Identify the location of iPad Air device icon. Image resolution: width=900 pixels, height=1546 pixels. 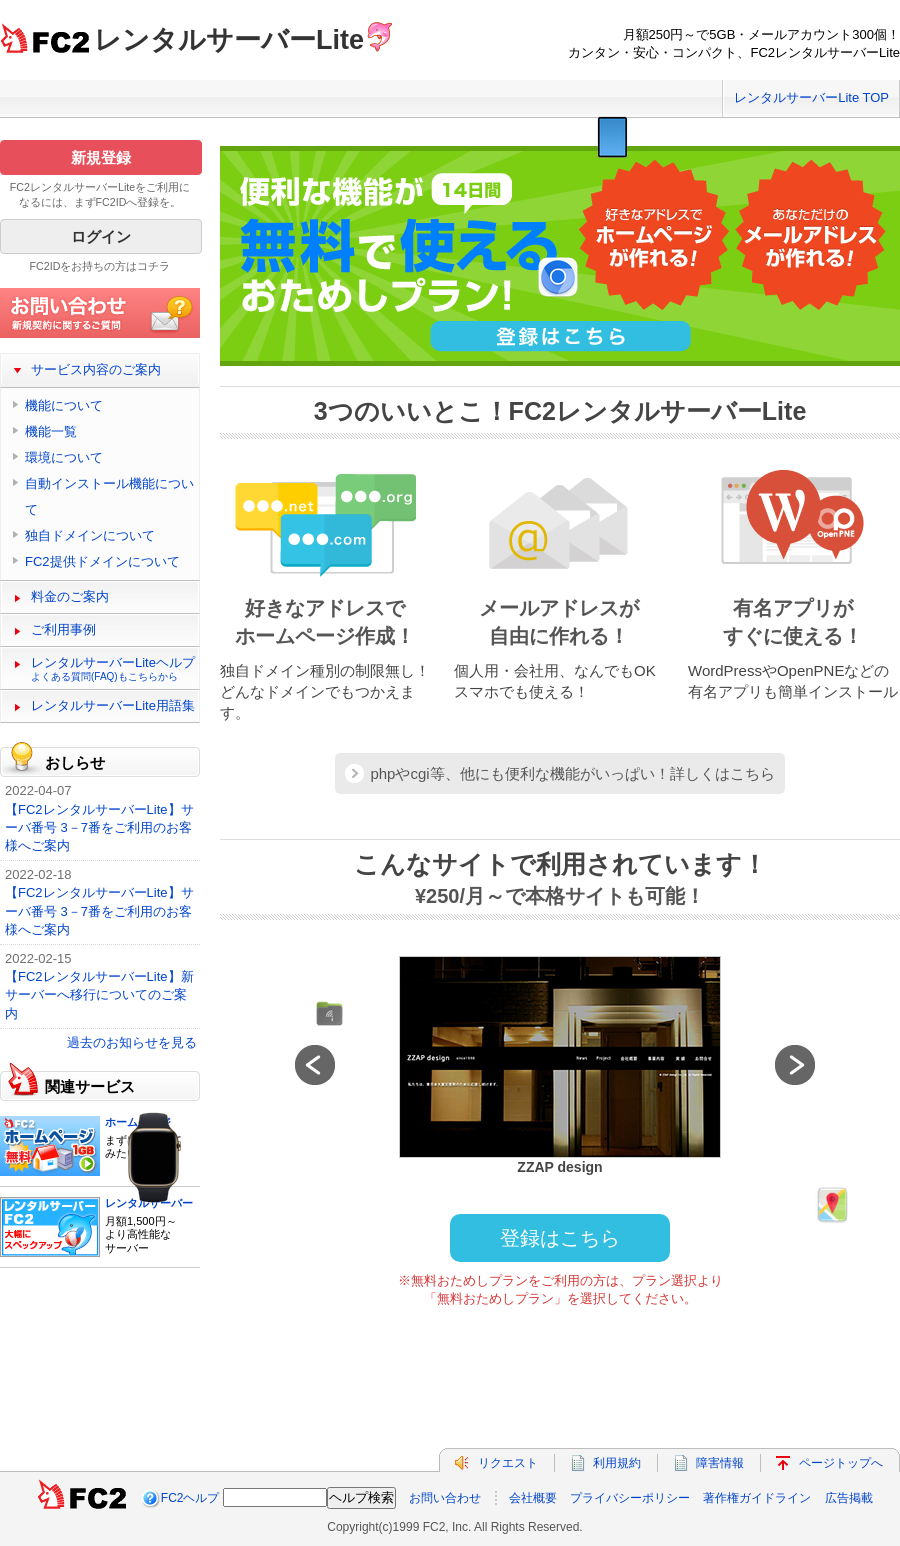
(612, 137).